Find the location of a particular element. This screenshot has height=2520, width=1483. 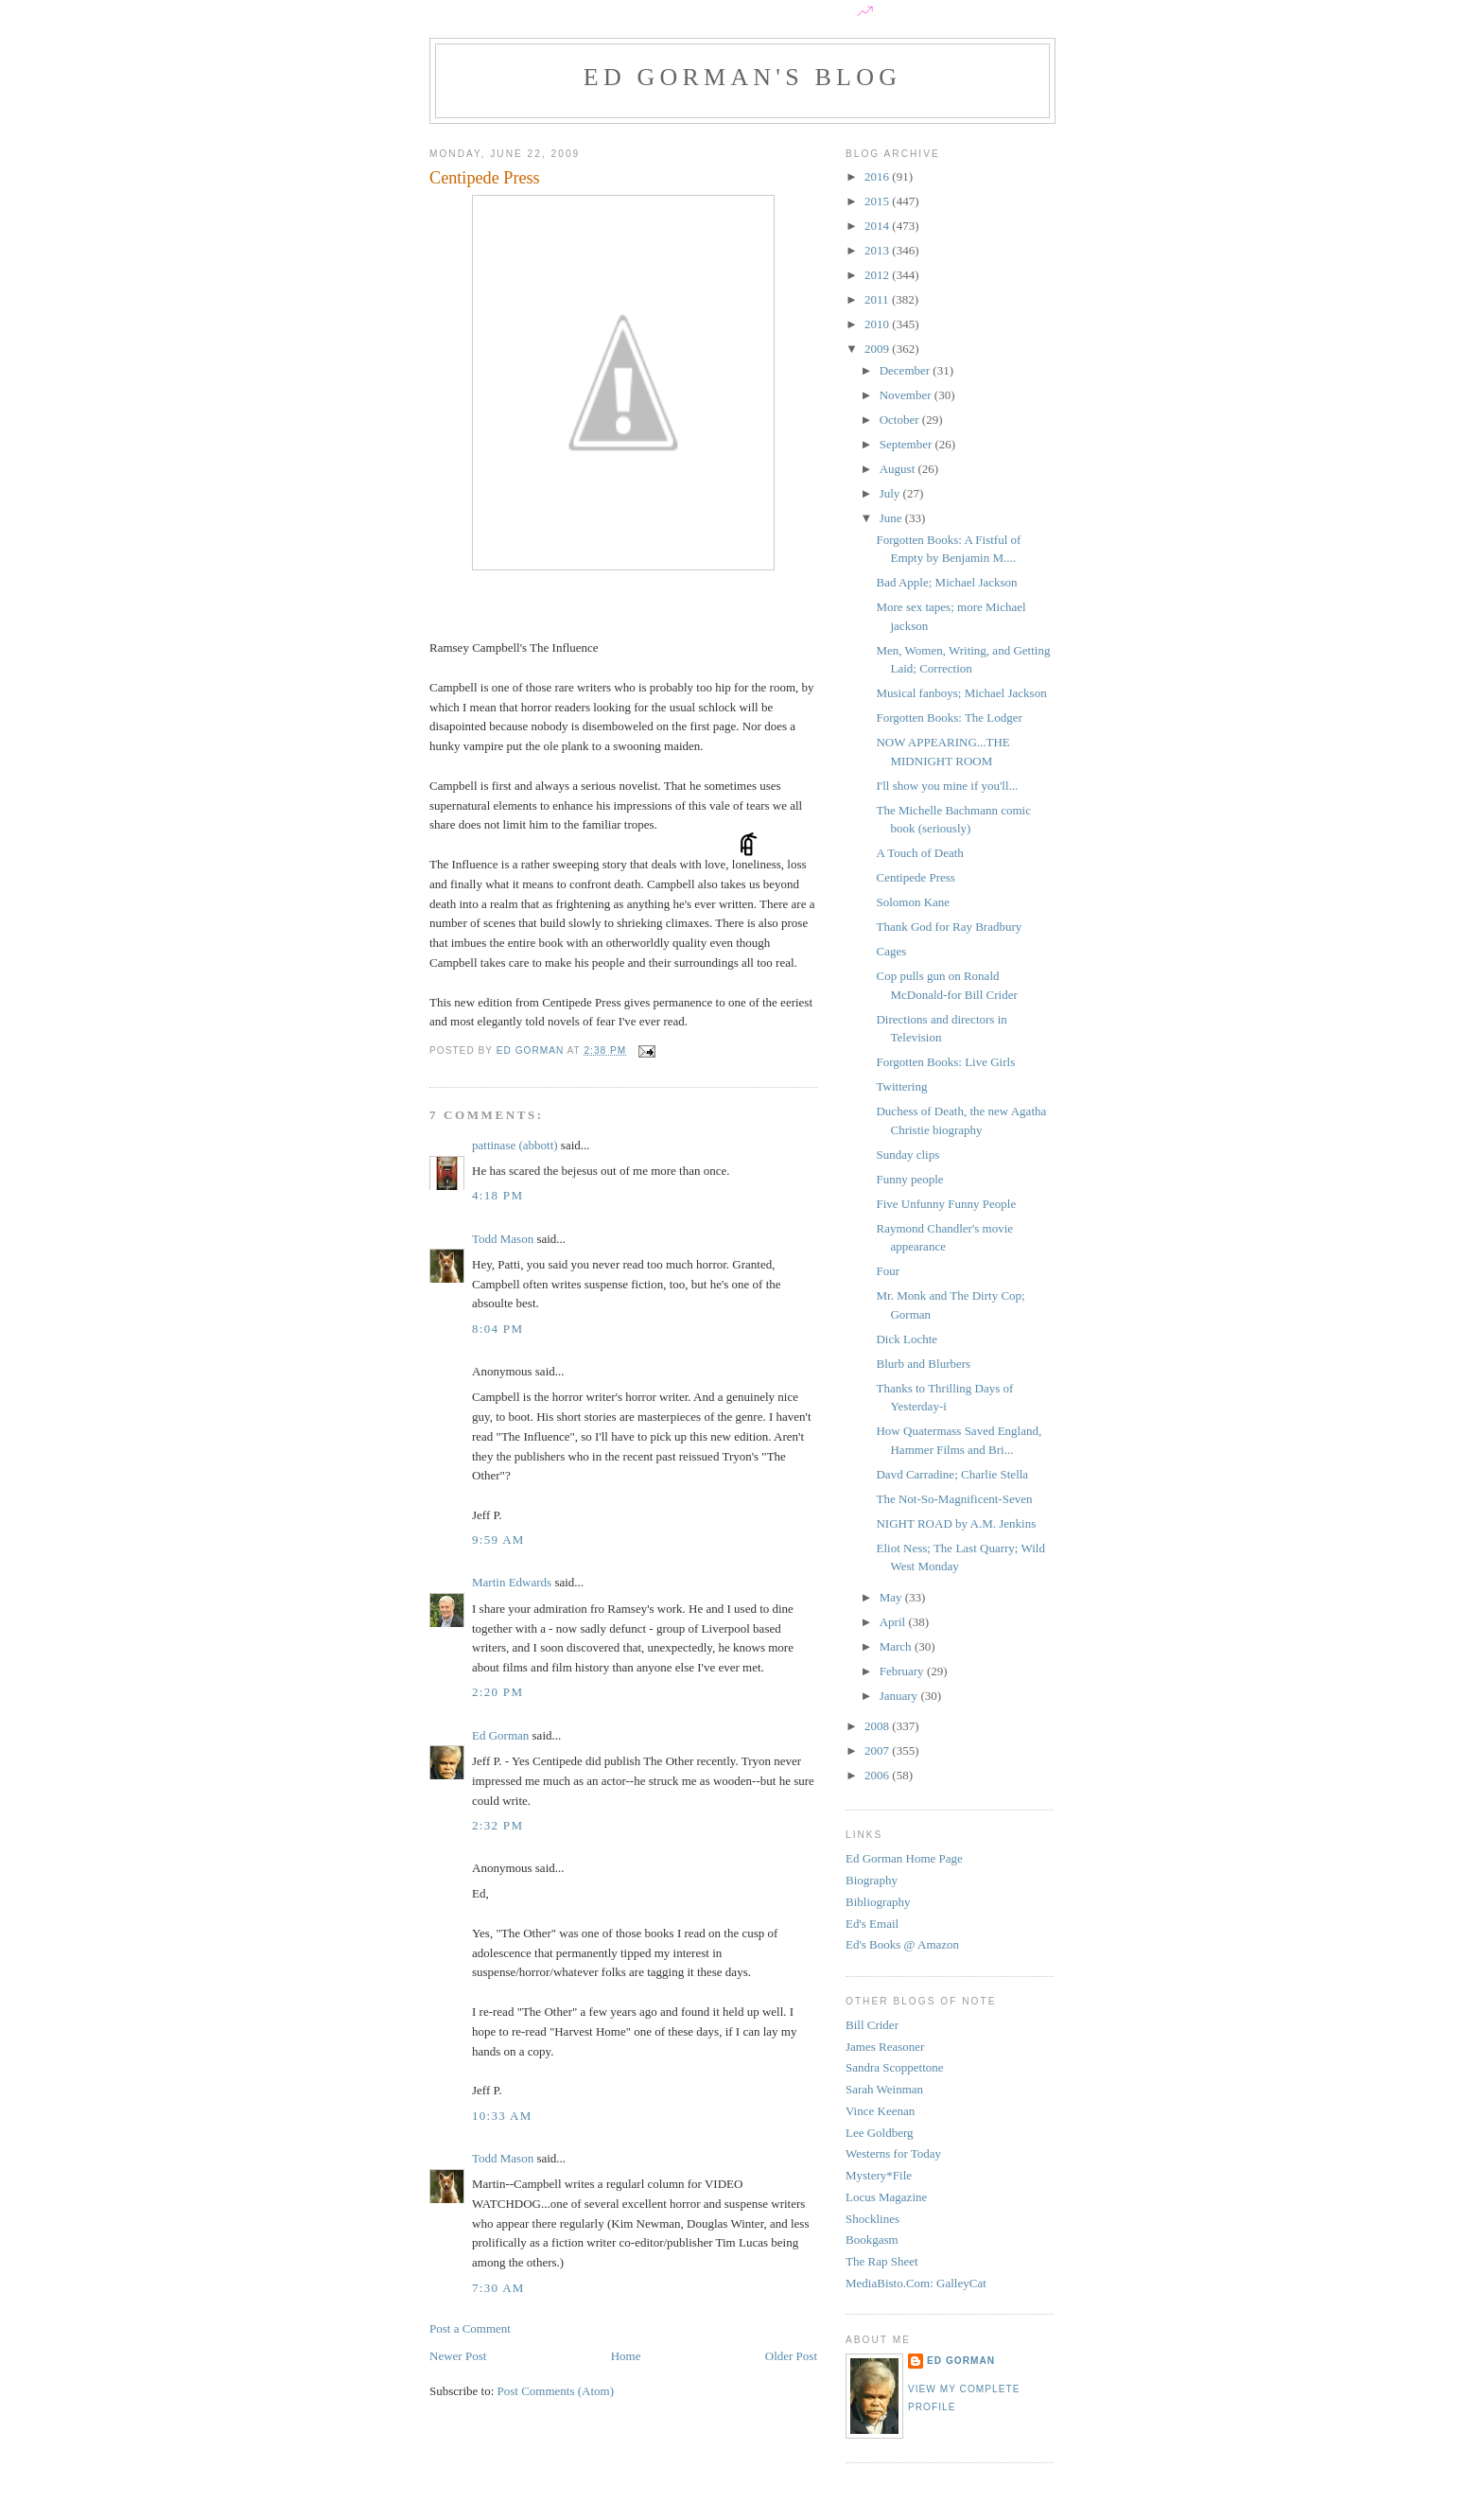

fire safety equipment indicator is located at coordinates (747, 844).